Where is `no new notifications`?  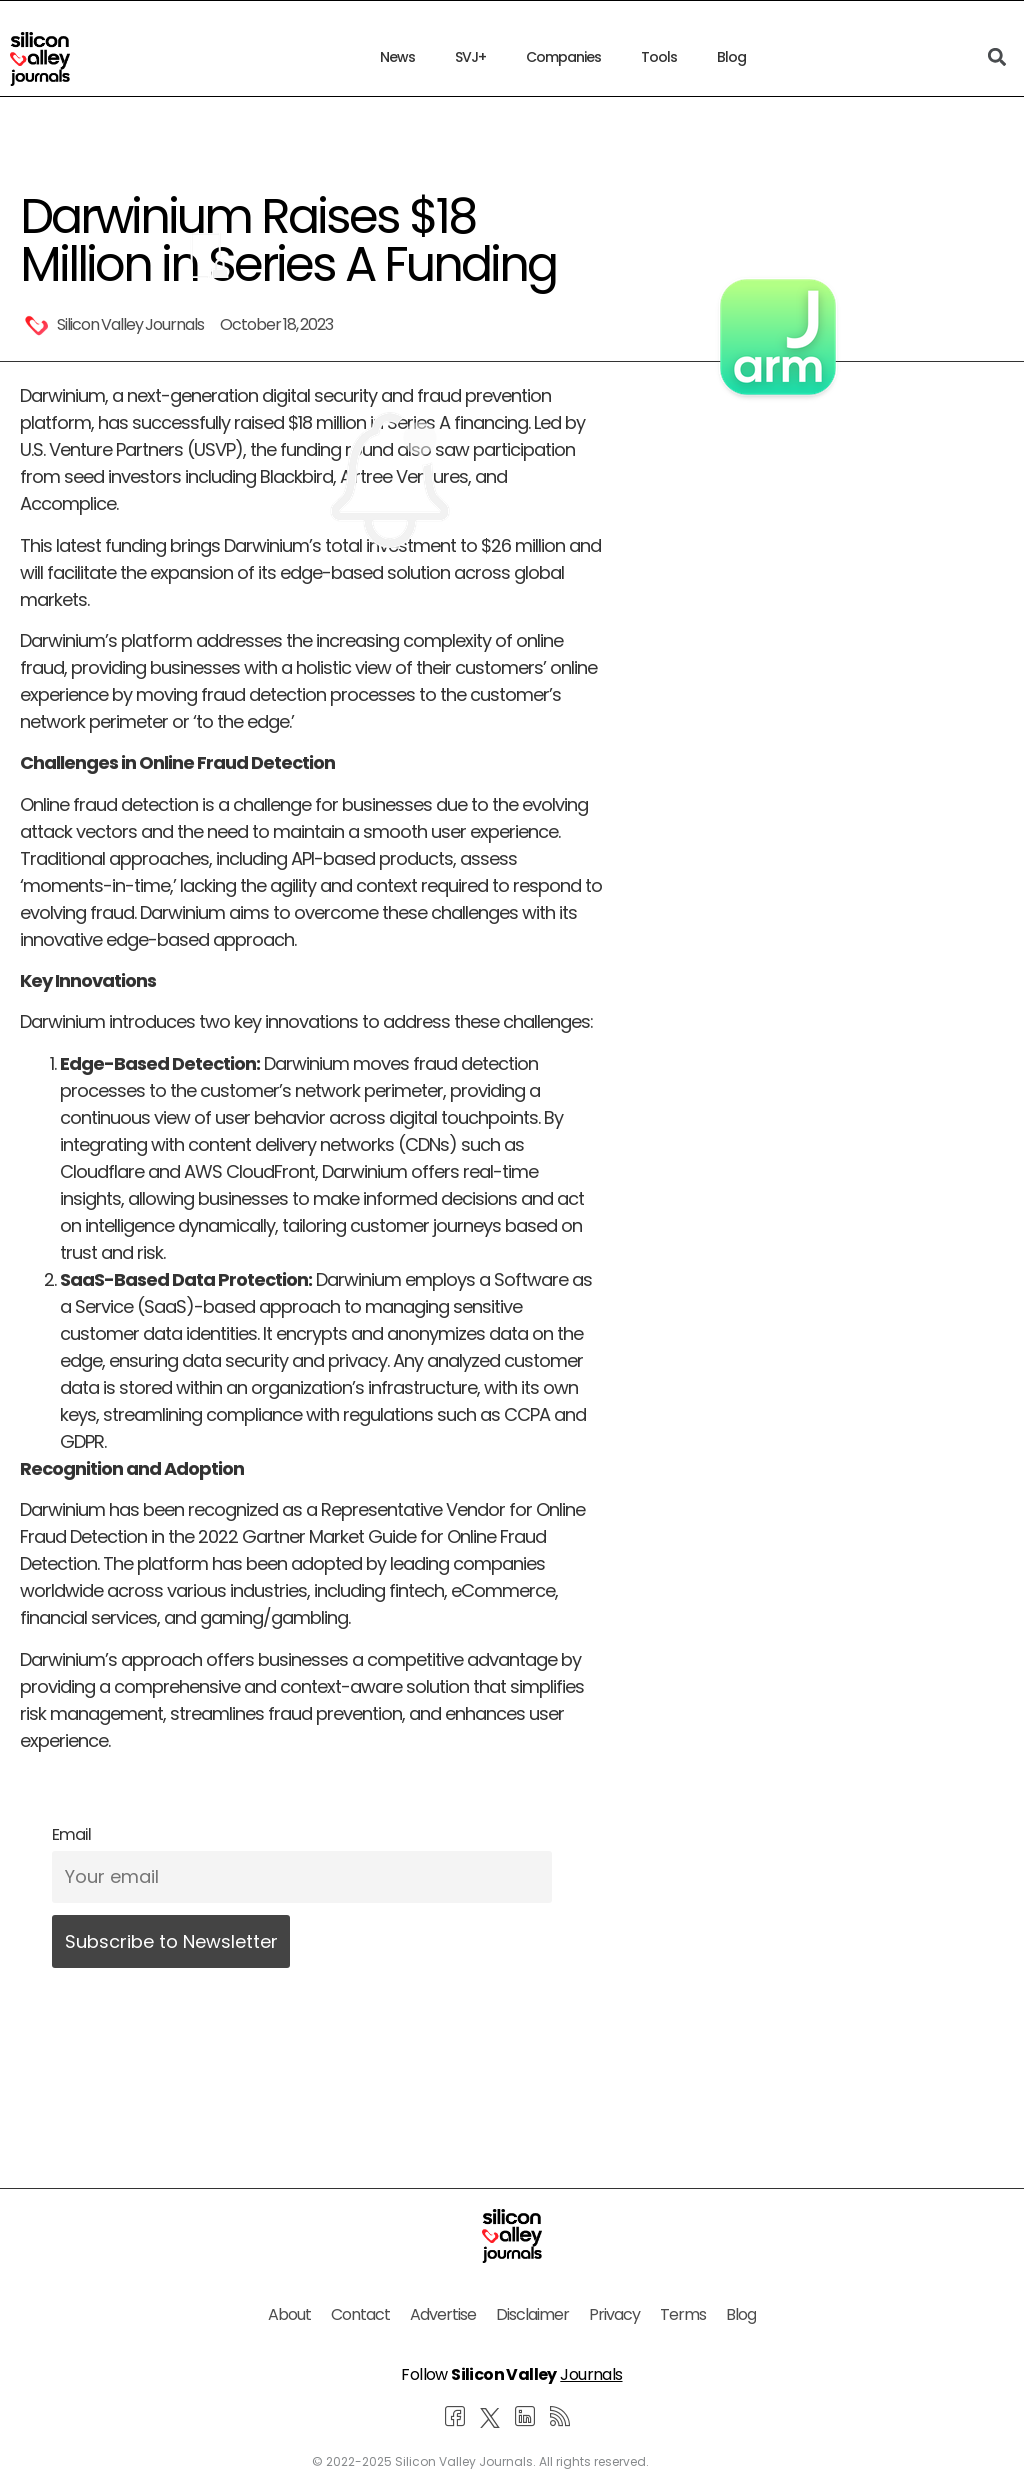 no new notifications is located at coordinates (390, 480).